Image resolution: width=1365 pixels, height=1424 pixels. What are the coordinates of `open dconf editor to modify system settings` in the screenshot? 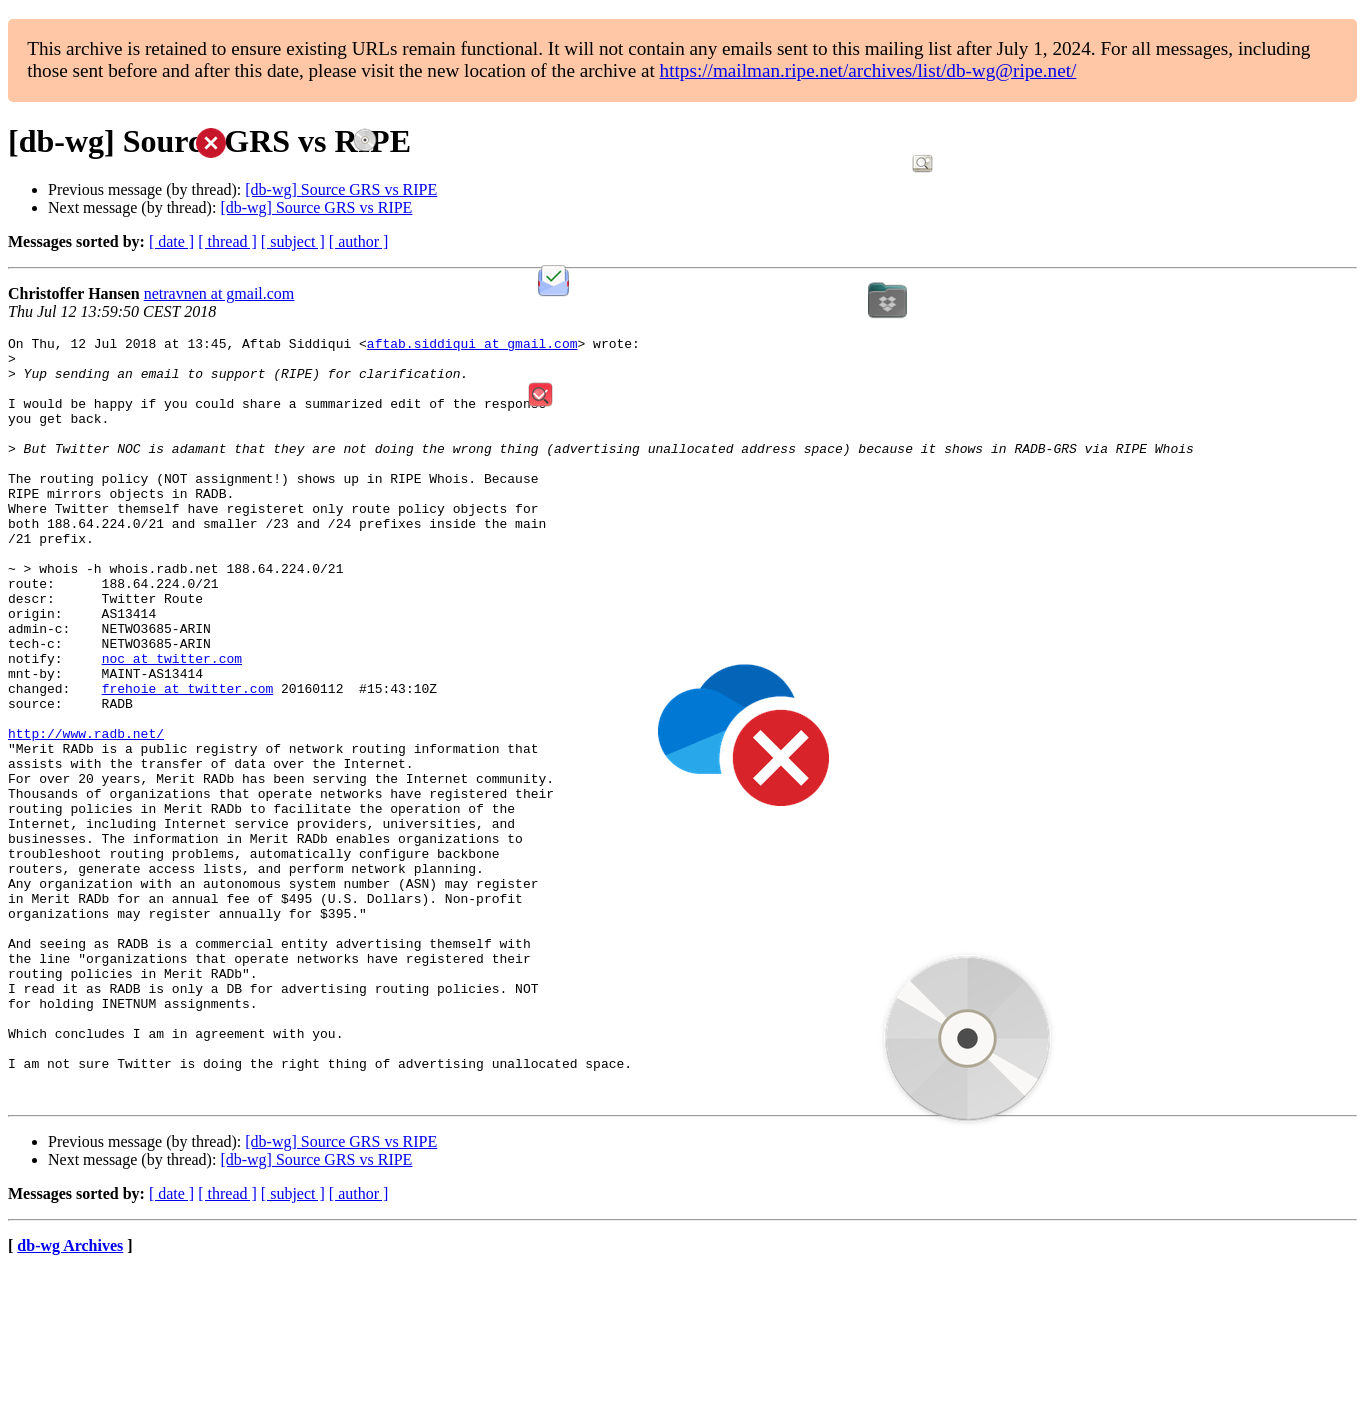 It's located at (540, 394).